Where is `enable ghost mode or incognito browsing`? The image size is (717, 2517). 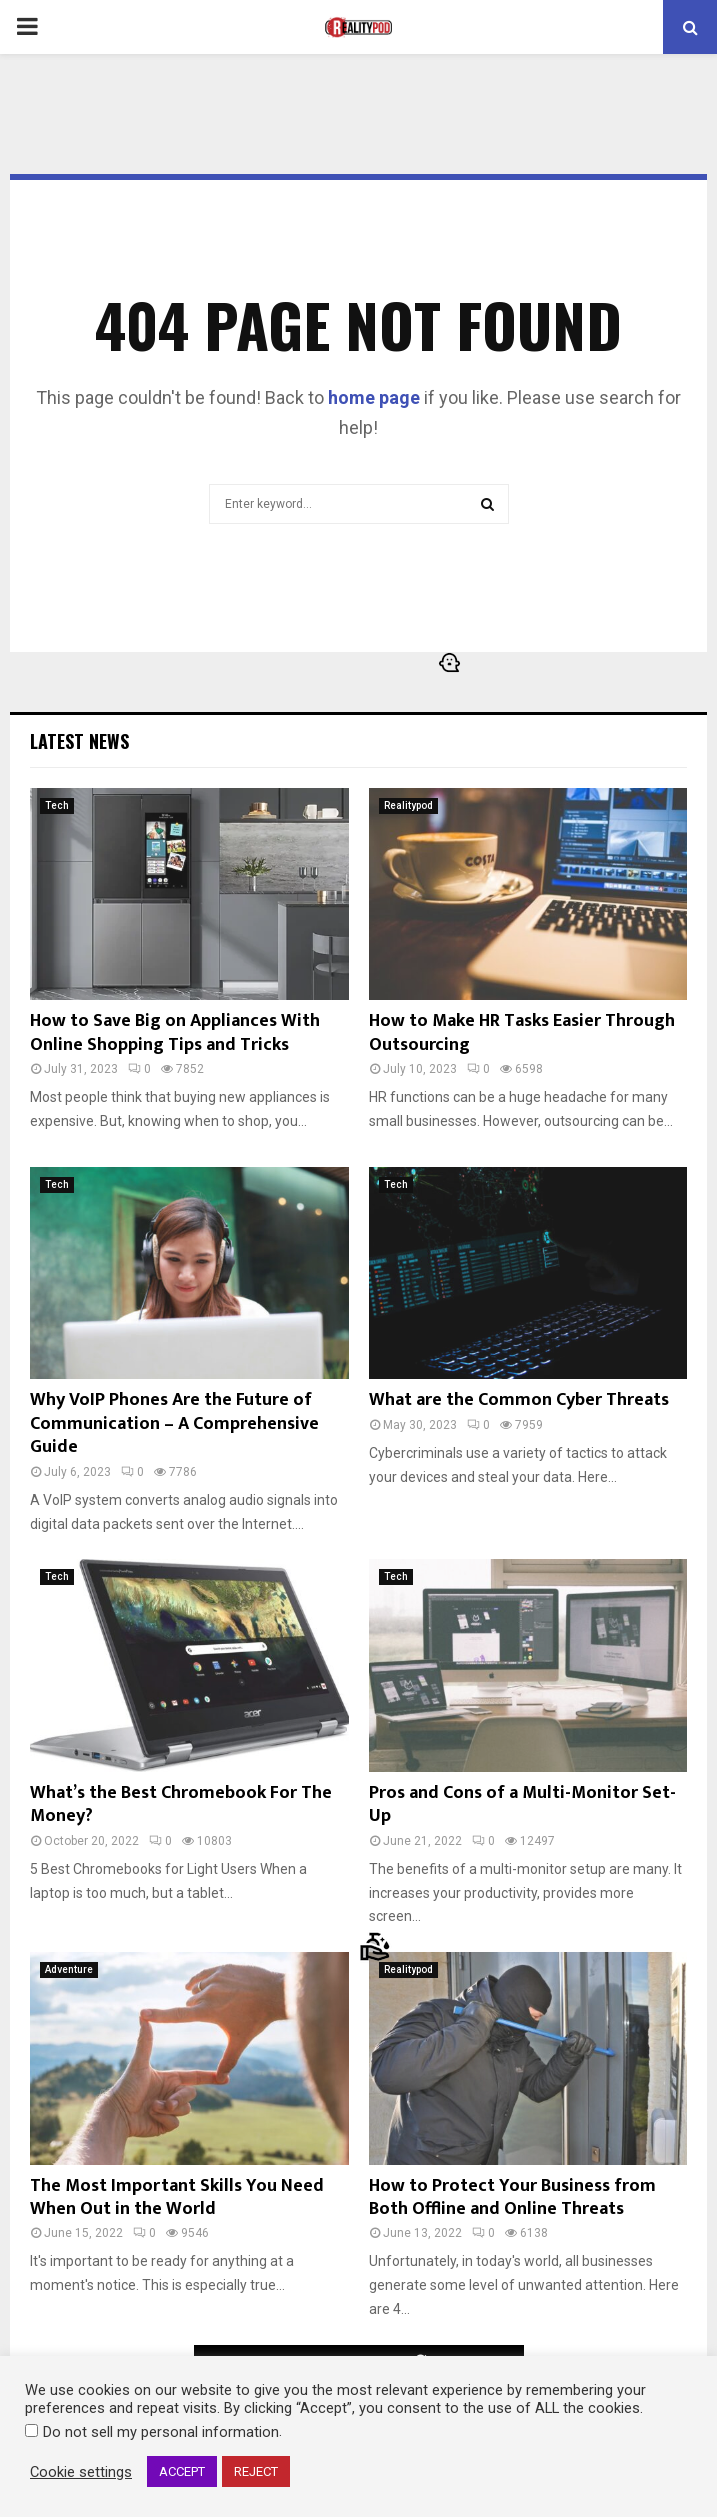
enable ghost mode or incognito browsing is located at coordinates (449, 662).